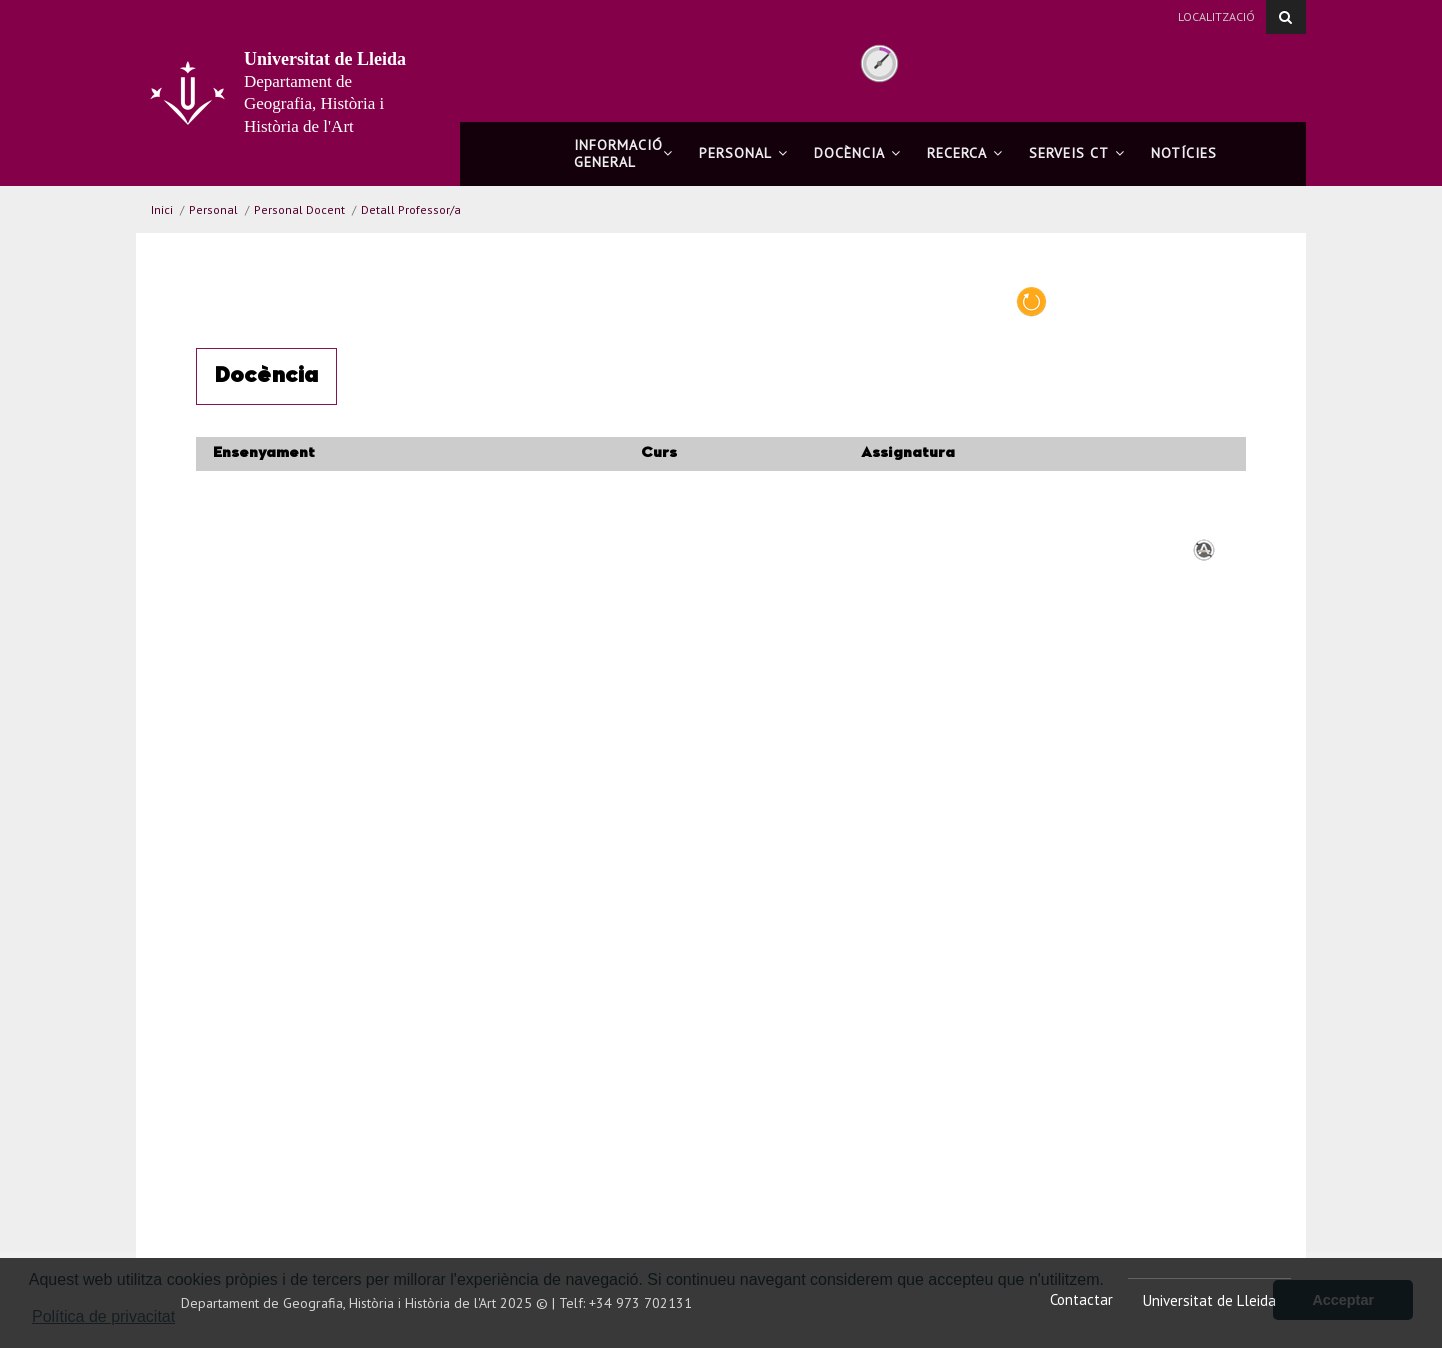 The height and width of the screenshot is (1348, 1442). Describe the element at coordinates (1031, 301) in the screenshot. I see `reboot or restart the system` at that location.